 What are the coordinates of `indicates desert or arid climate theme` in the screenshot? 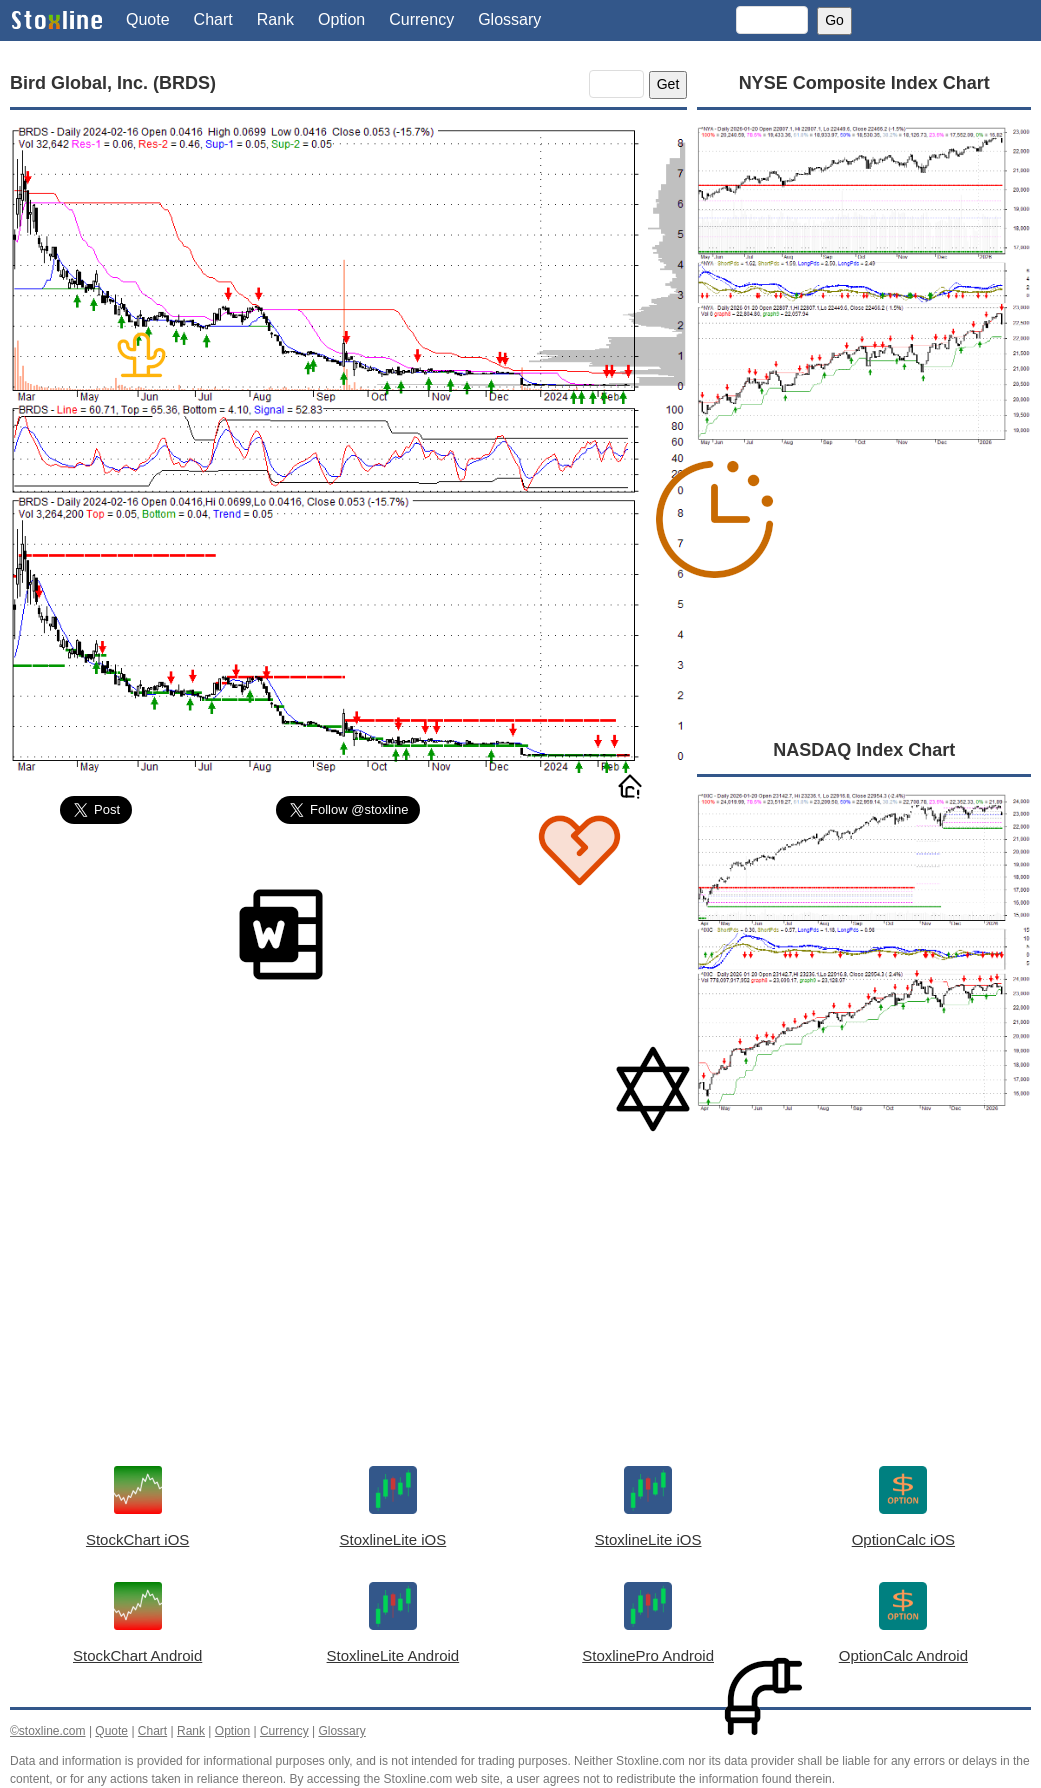 It's located at (141, 356).